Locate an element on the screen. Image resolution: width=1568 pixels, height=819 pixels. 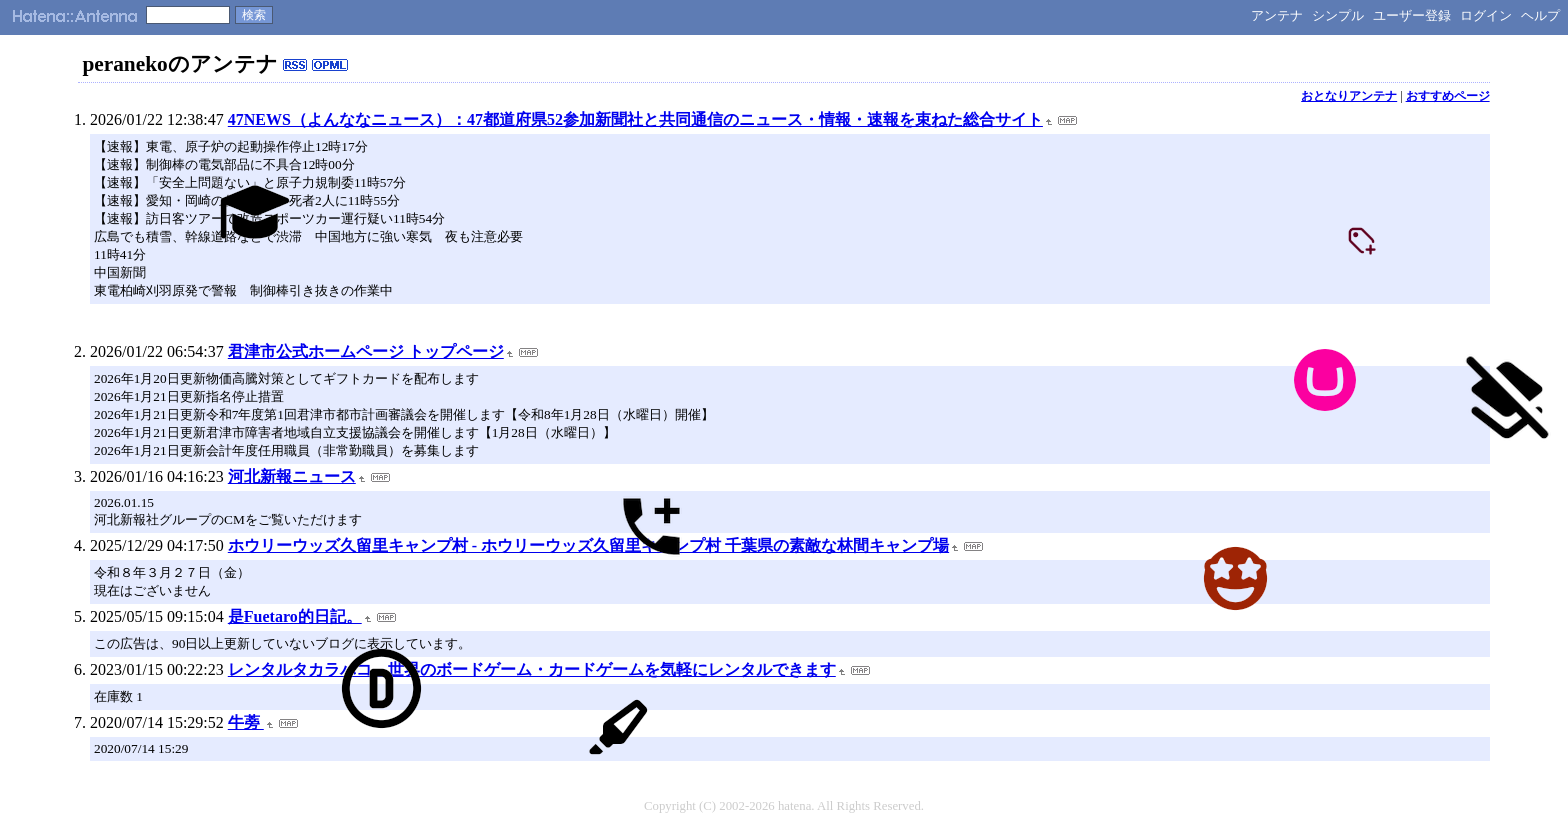
indicates a "D" grade or rating is located at coordinates (381, 688).